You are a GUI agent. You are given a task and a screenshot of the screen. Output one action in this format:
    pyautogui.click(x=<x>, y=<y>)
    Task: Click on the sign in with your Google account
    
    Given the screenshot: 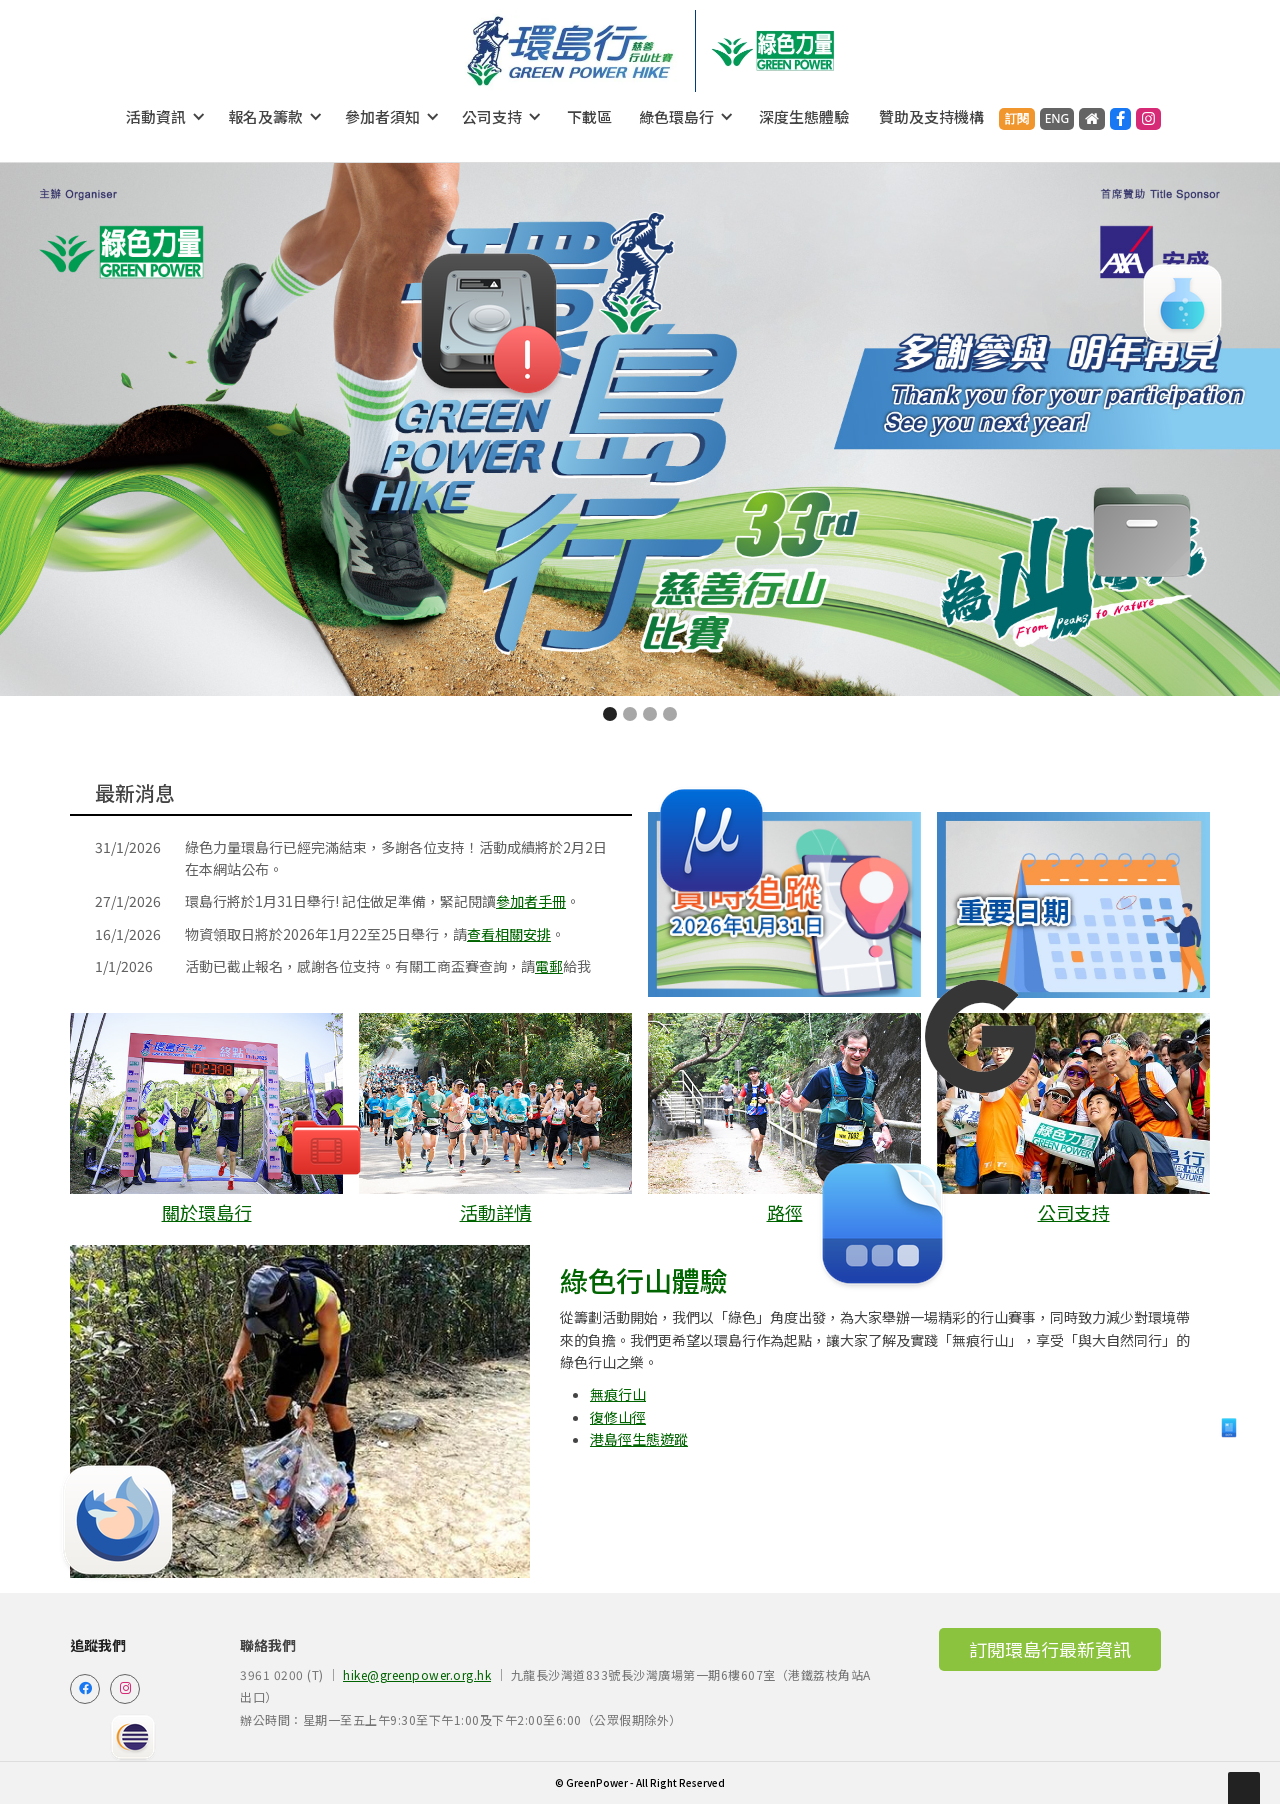 What is the action you would take?
    pyautogui.click(x=980, y=1036)
    